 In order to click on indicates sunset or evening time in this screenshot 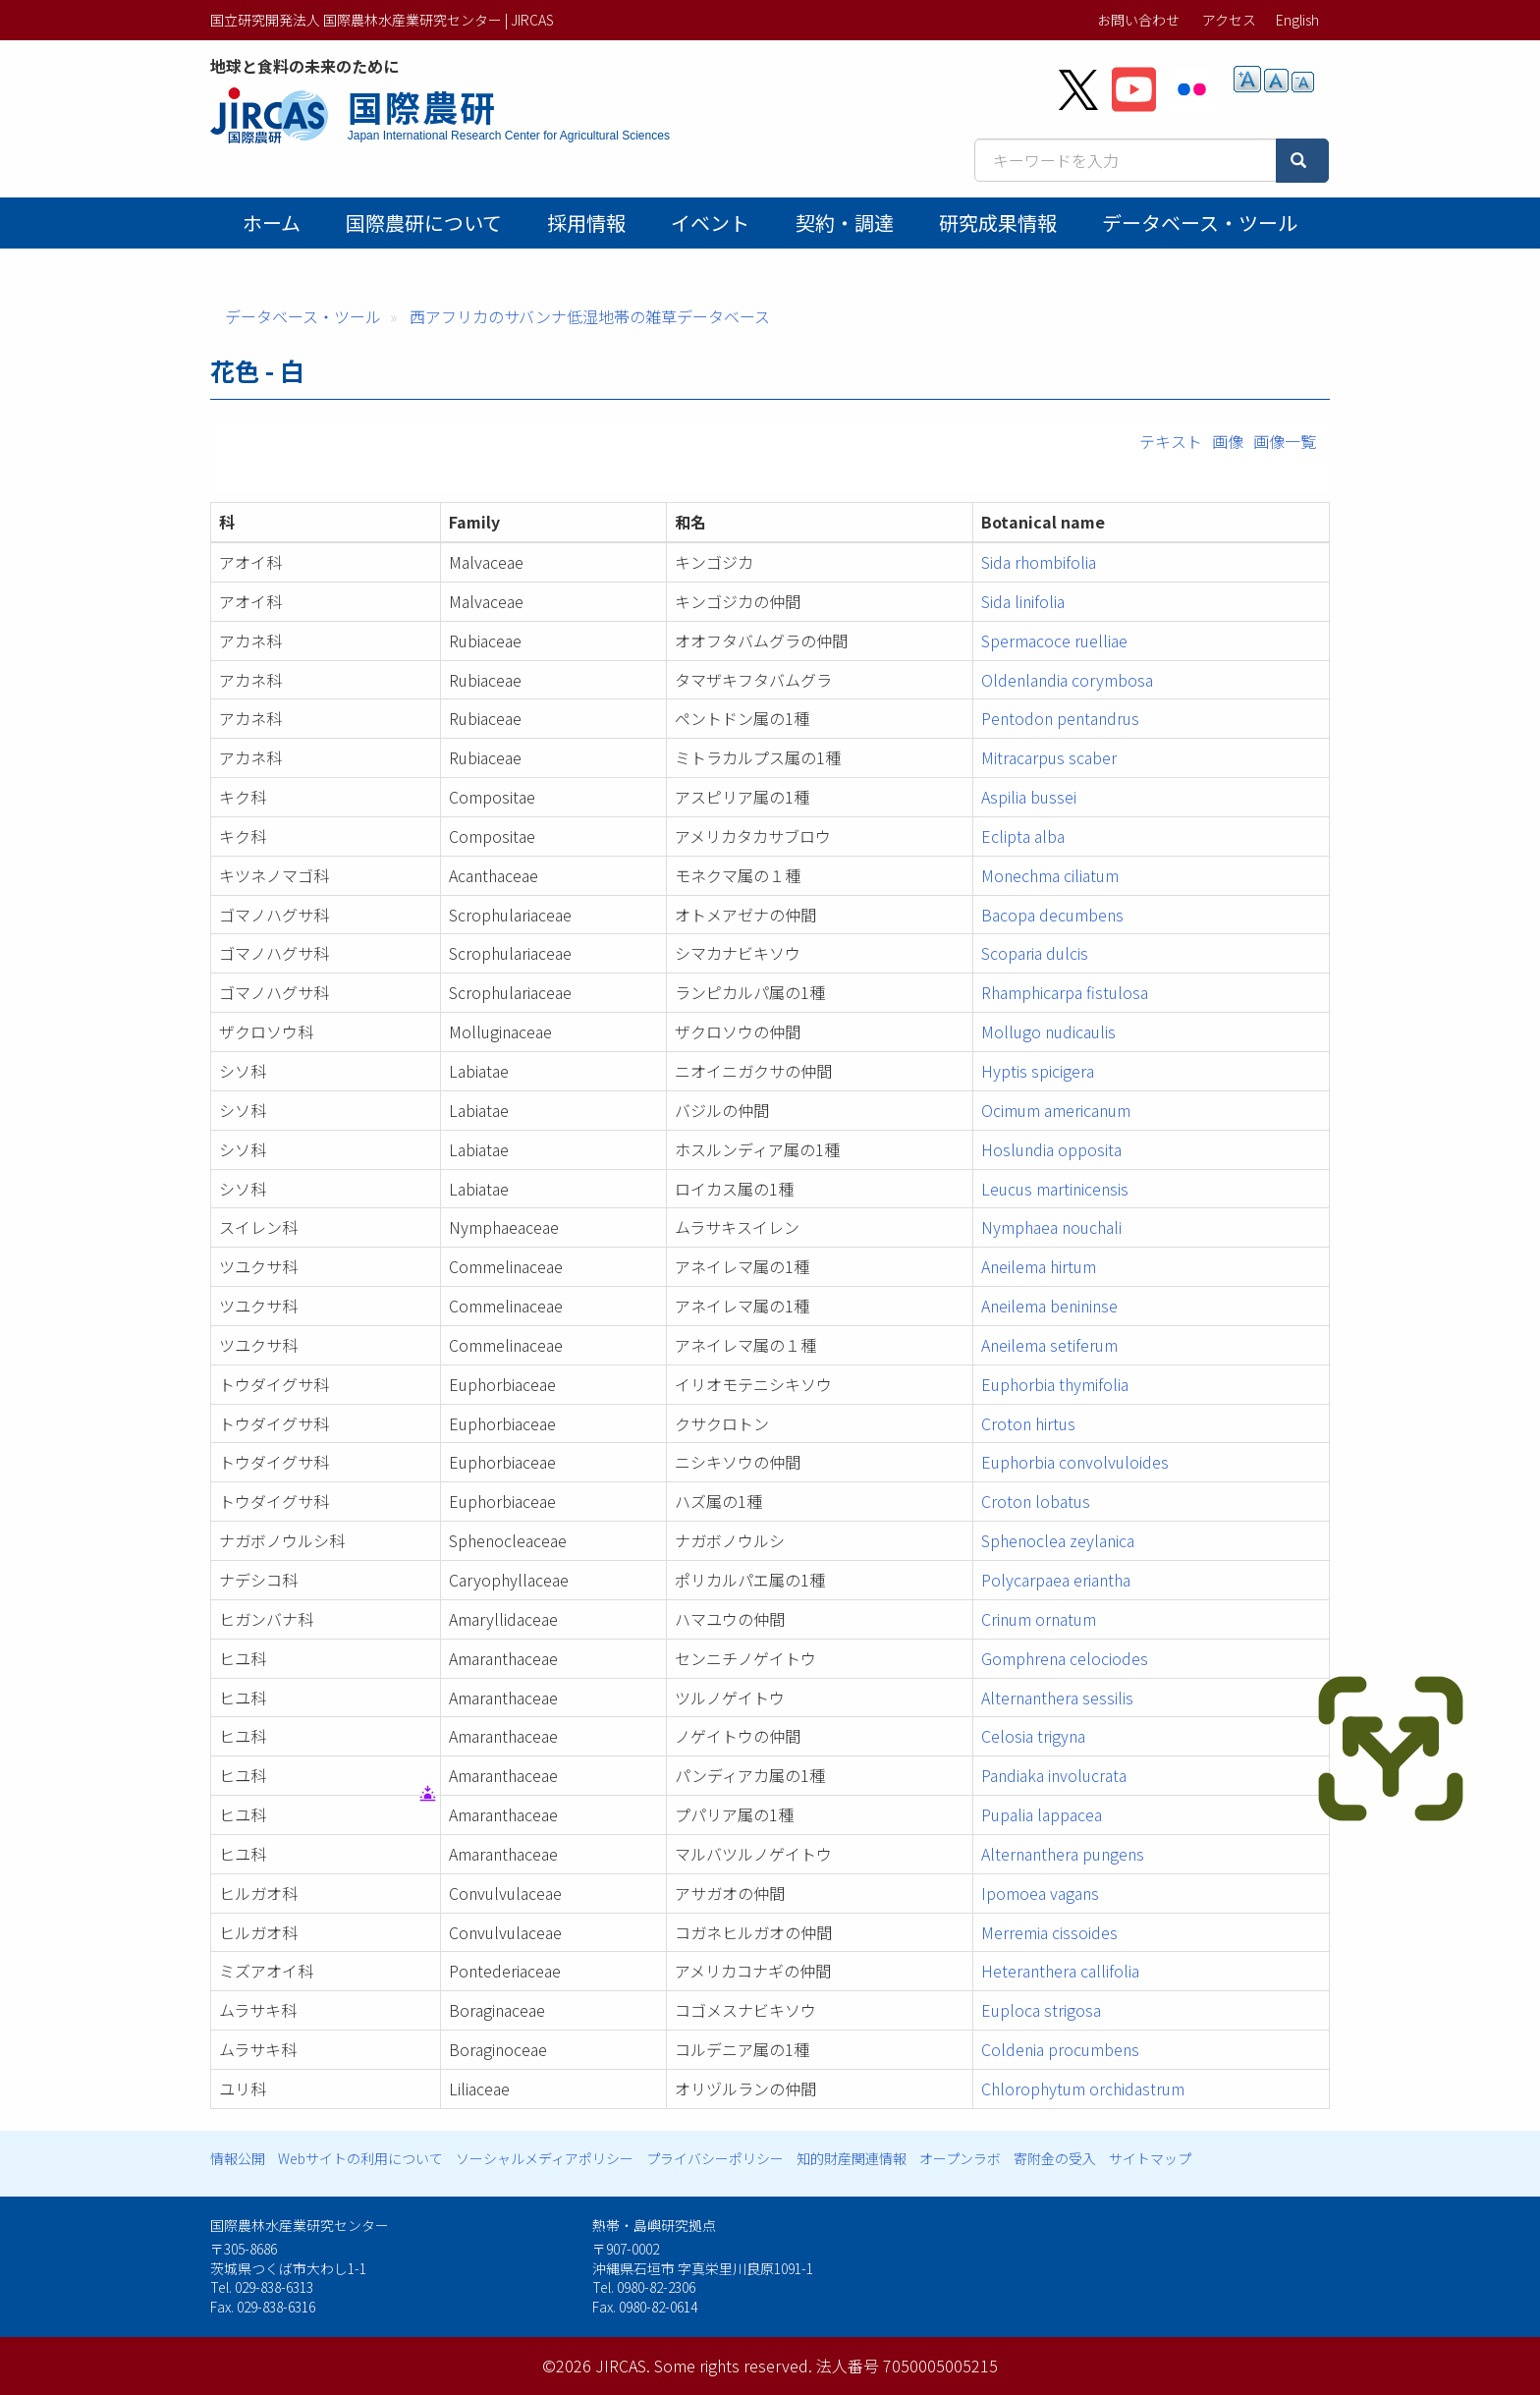, I will do `click(427, 1793)`.